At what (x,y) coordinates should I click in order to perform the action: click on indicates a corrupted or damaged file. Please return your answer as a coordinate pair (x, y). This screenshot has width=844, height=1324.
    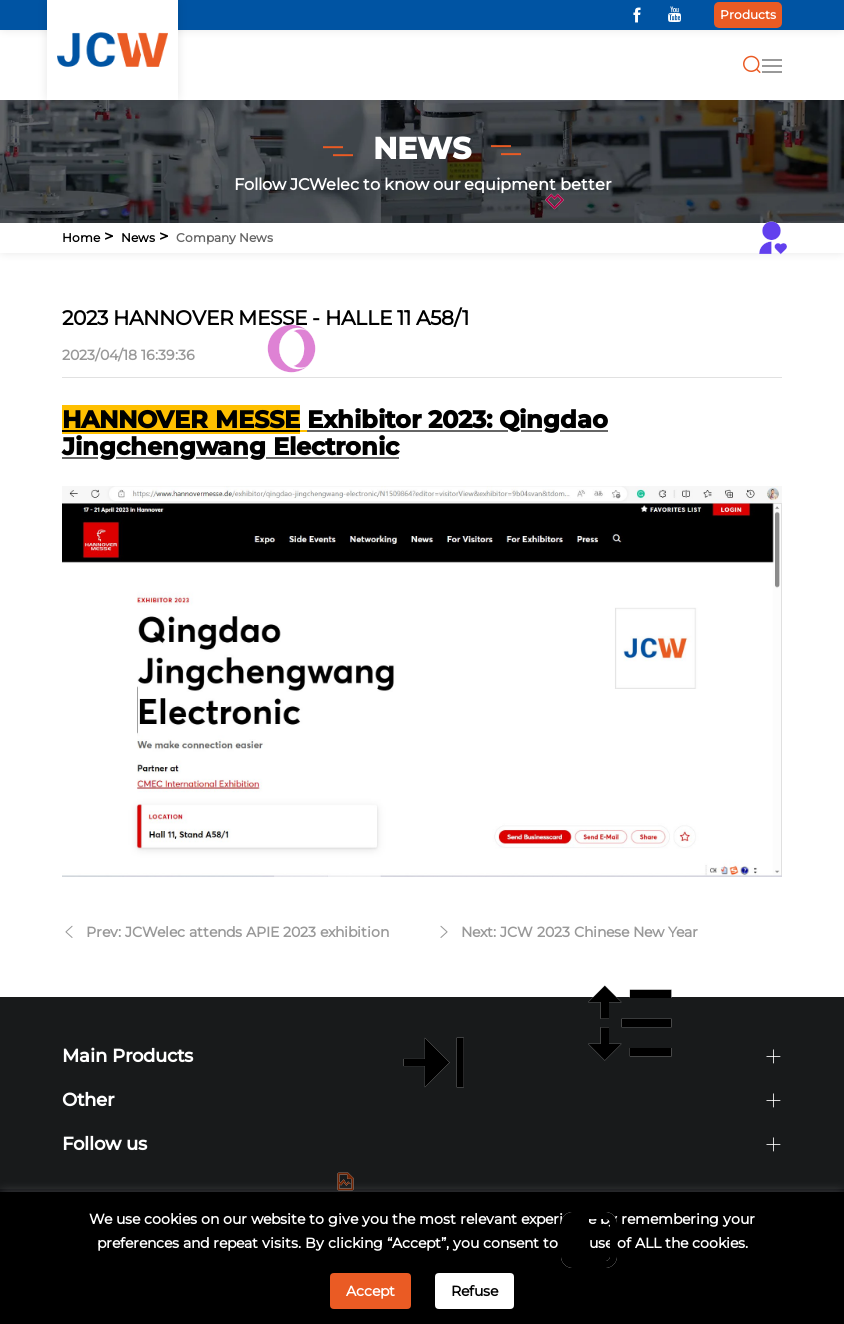
    Looking at the image, I should click on (345, 1181).